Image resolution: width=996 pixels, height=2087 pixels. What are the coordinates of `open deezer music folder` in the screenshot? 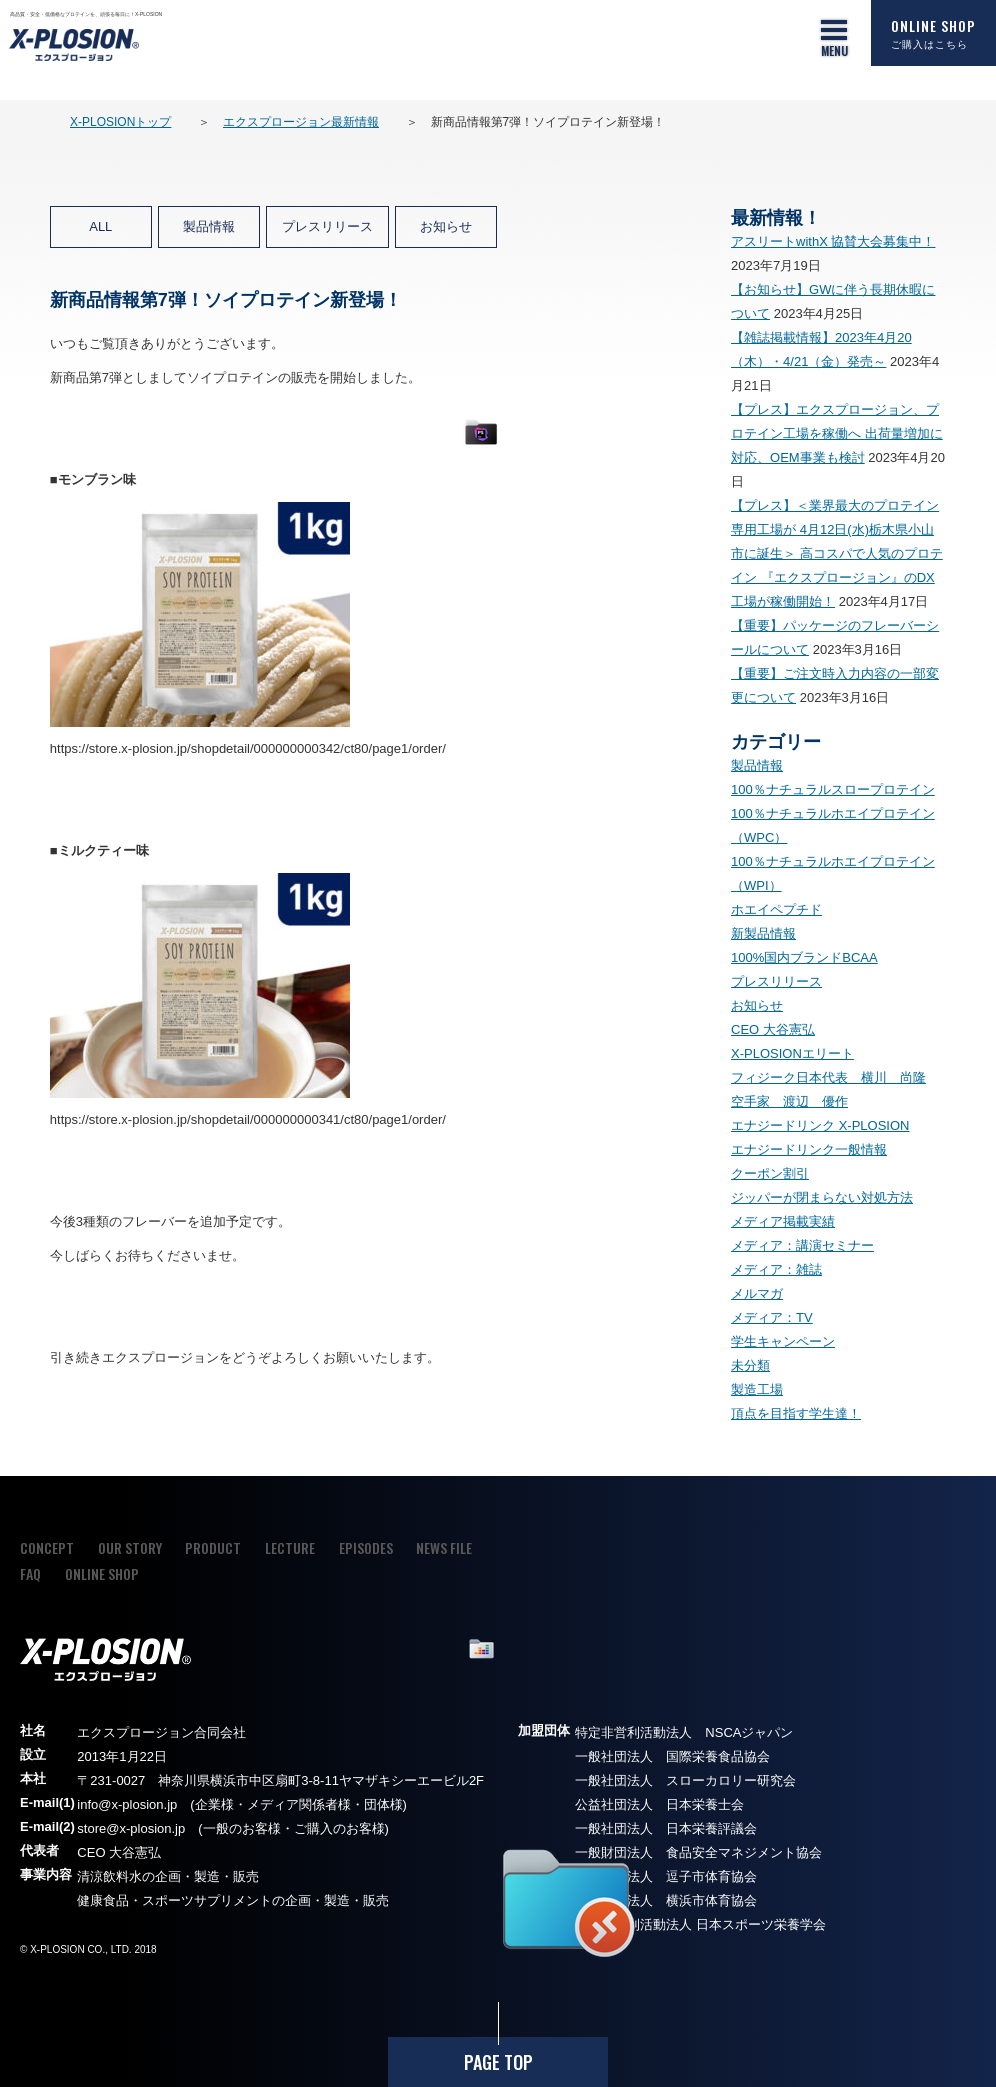 It's located at (481, 1649).